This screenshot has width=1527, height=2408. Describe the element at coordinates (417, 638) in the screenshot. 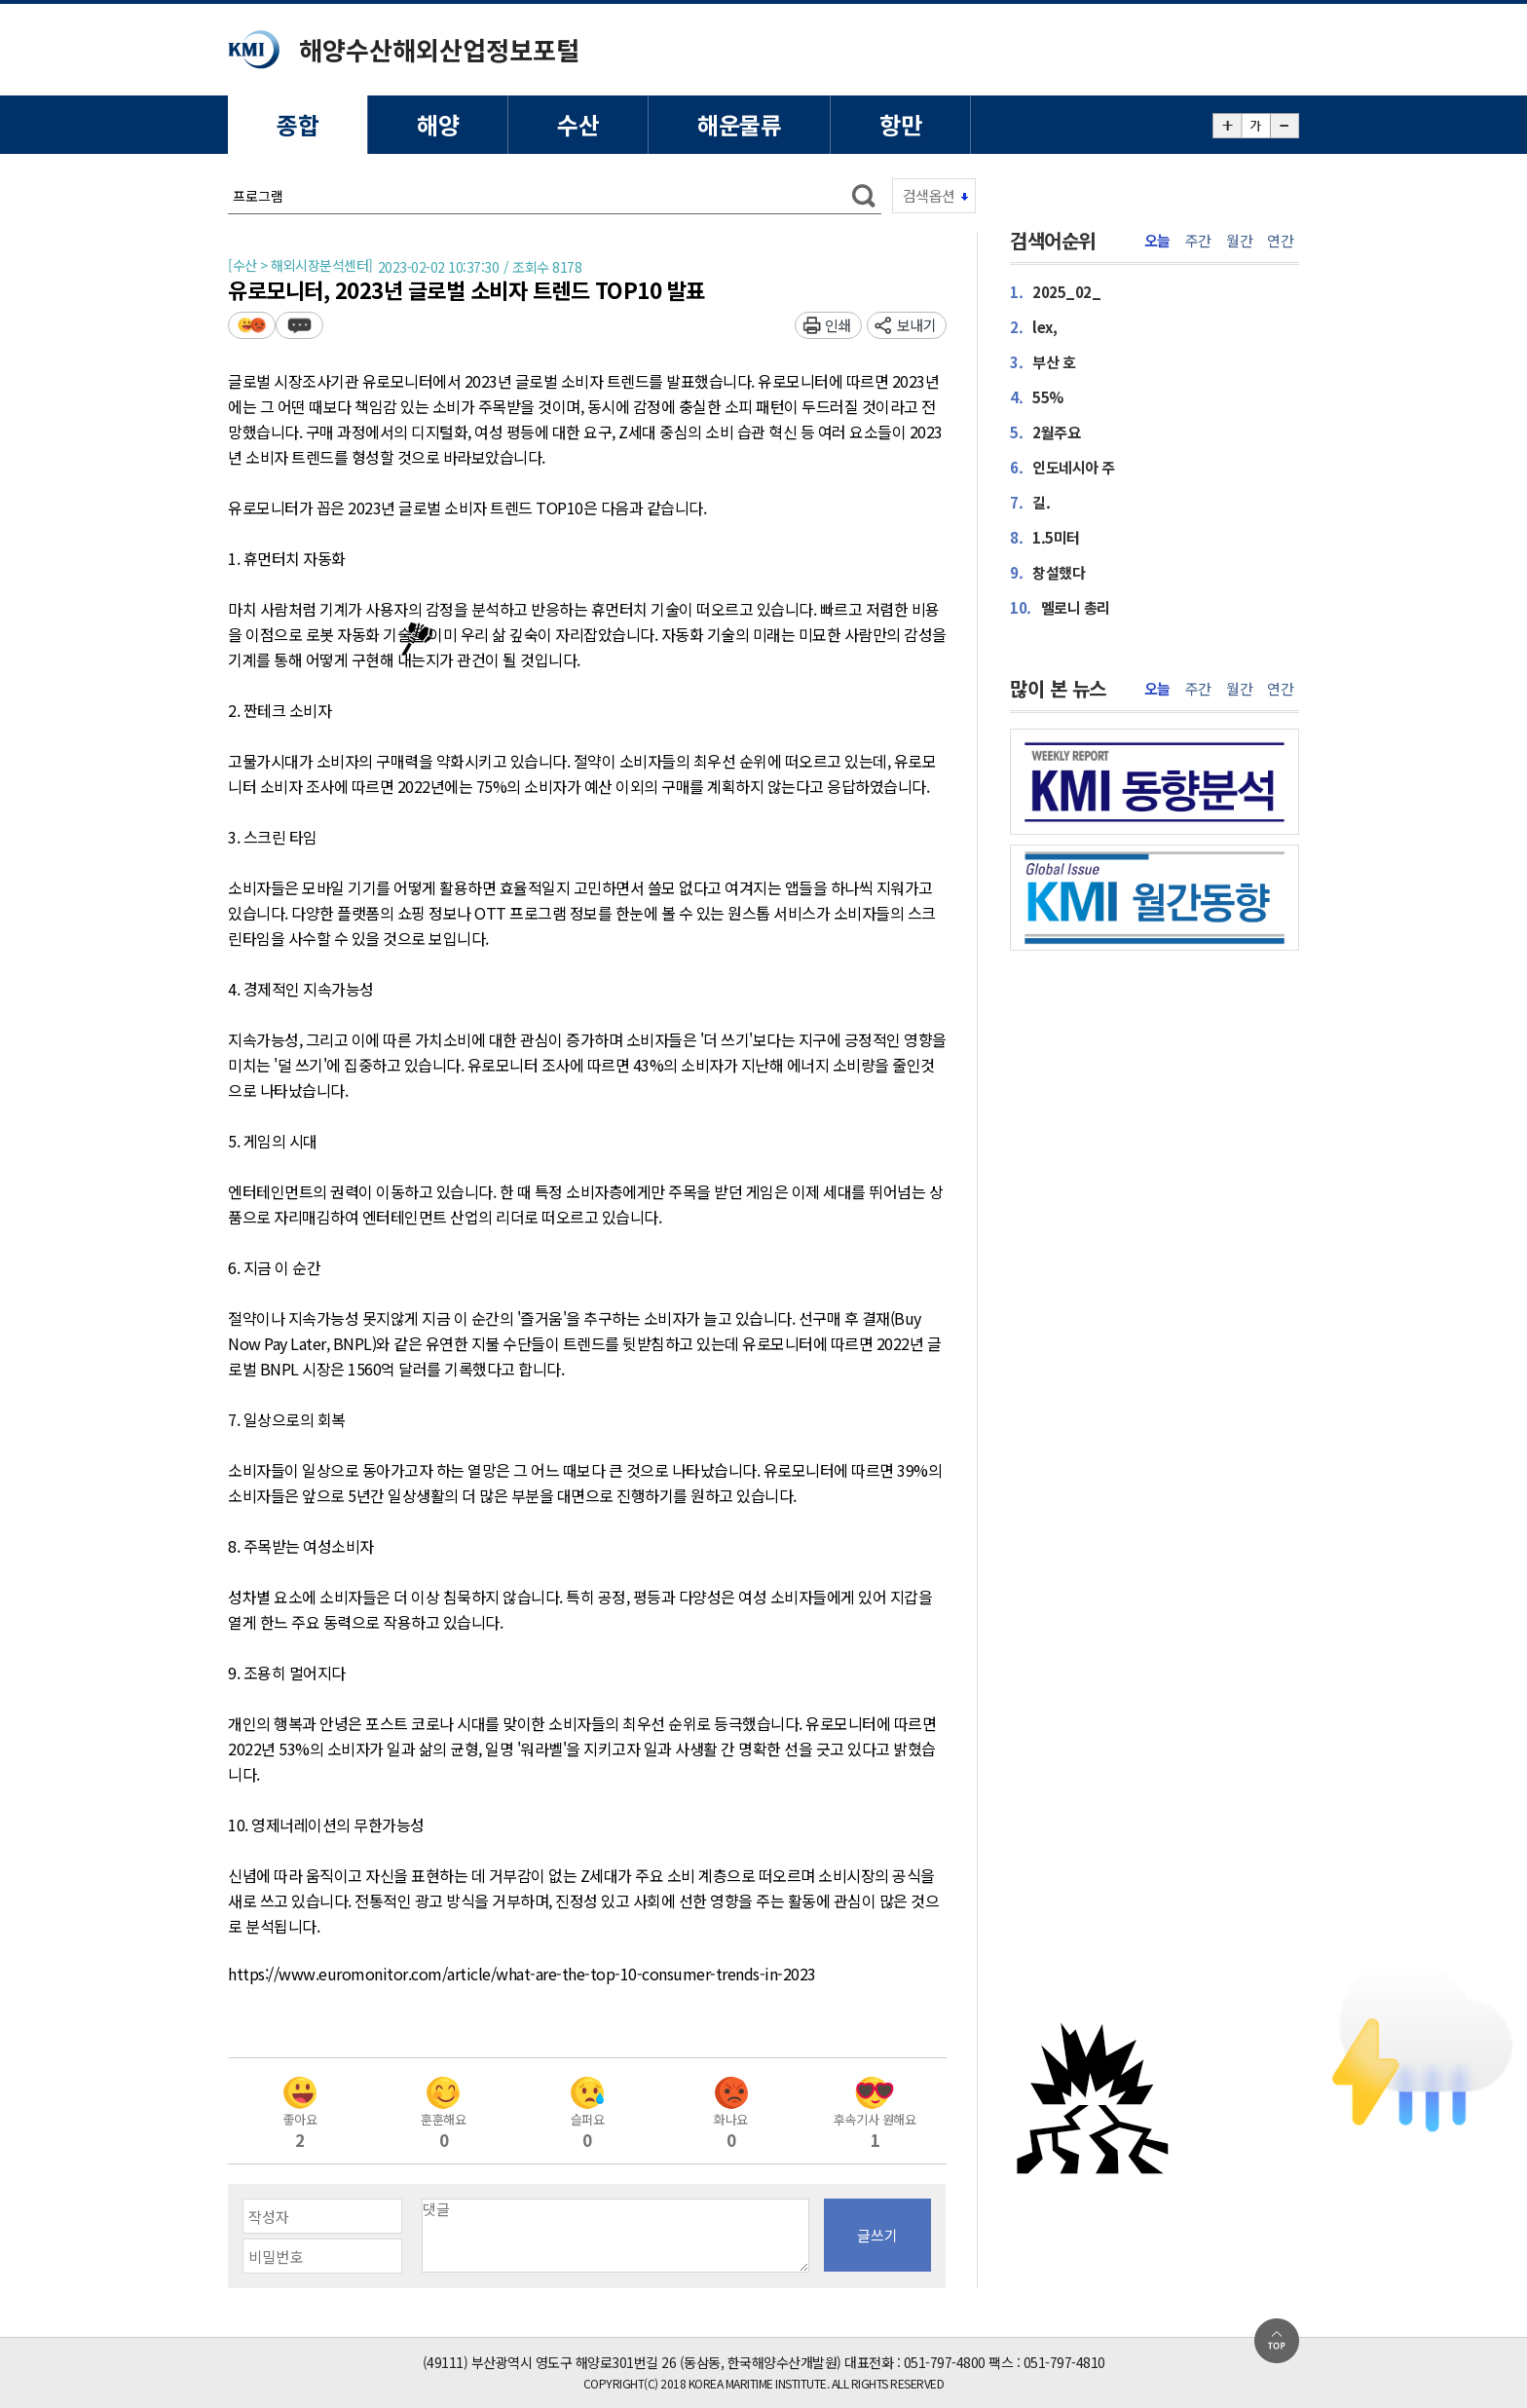

I see `stone age or primitive tool category in a crafting game` at that location.